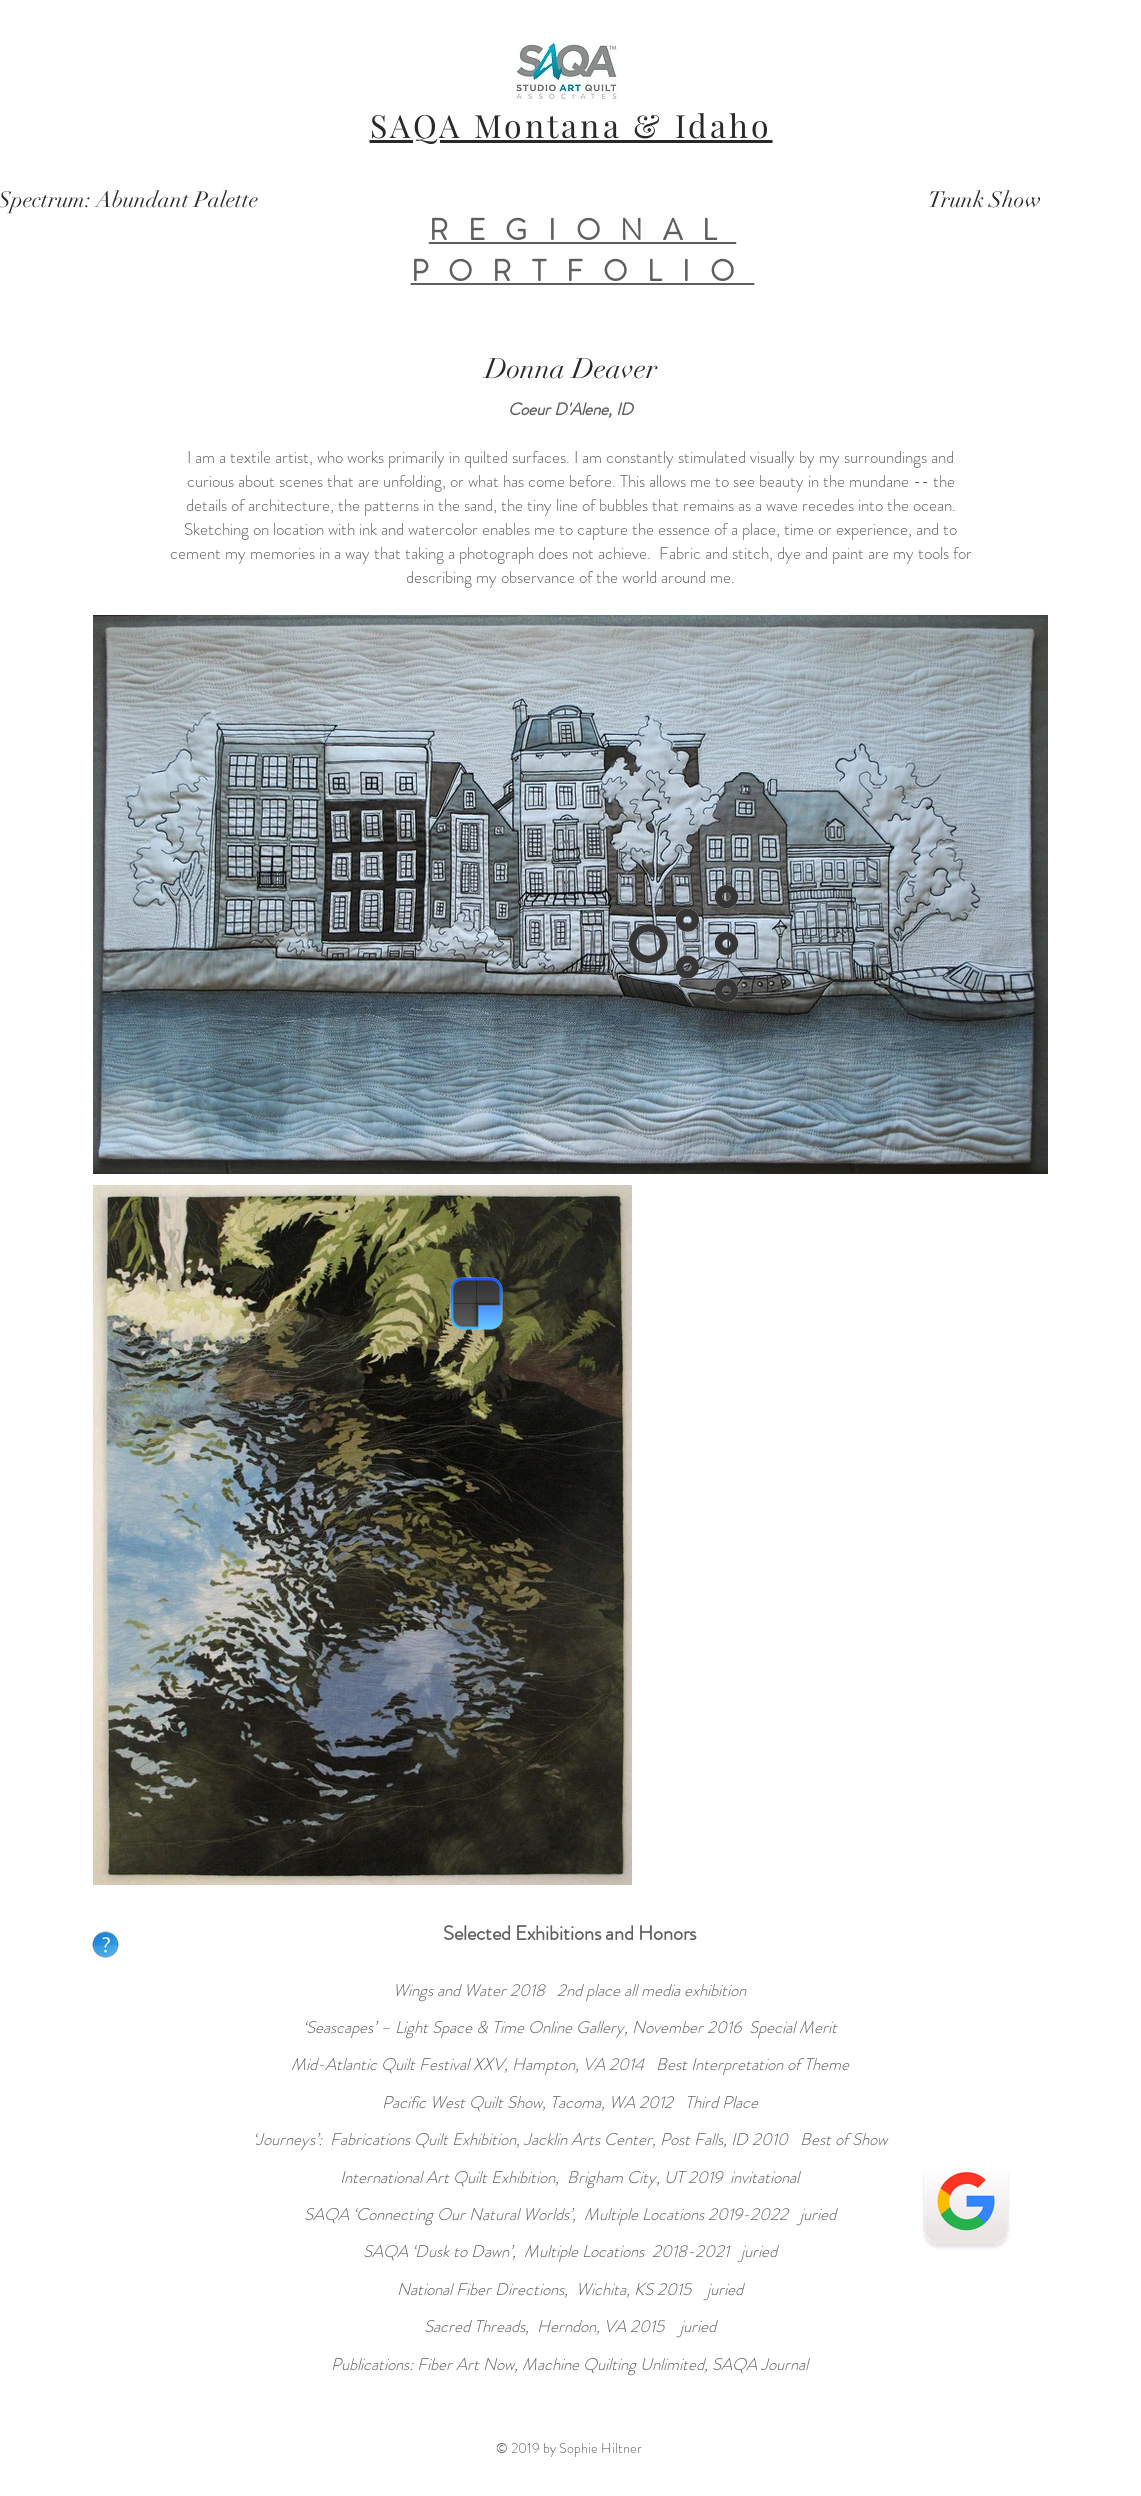 This screenshot has width=1141, height=2496. I want to click on access help documentation or support, so click(105, 1944).